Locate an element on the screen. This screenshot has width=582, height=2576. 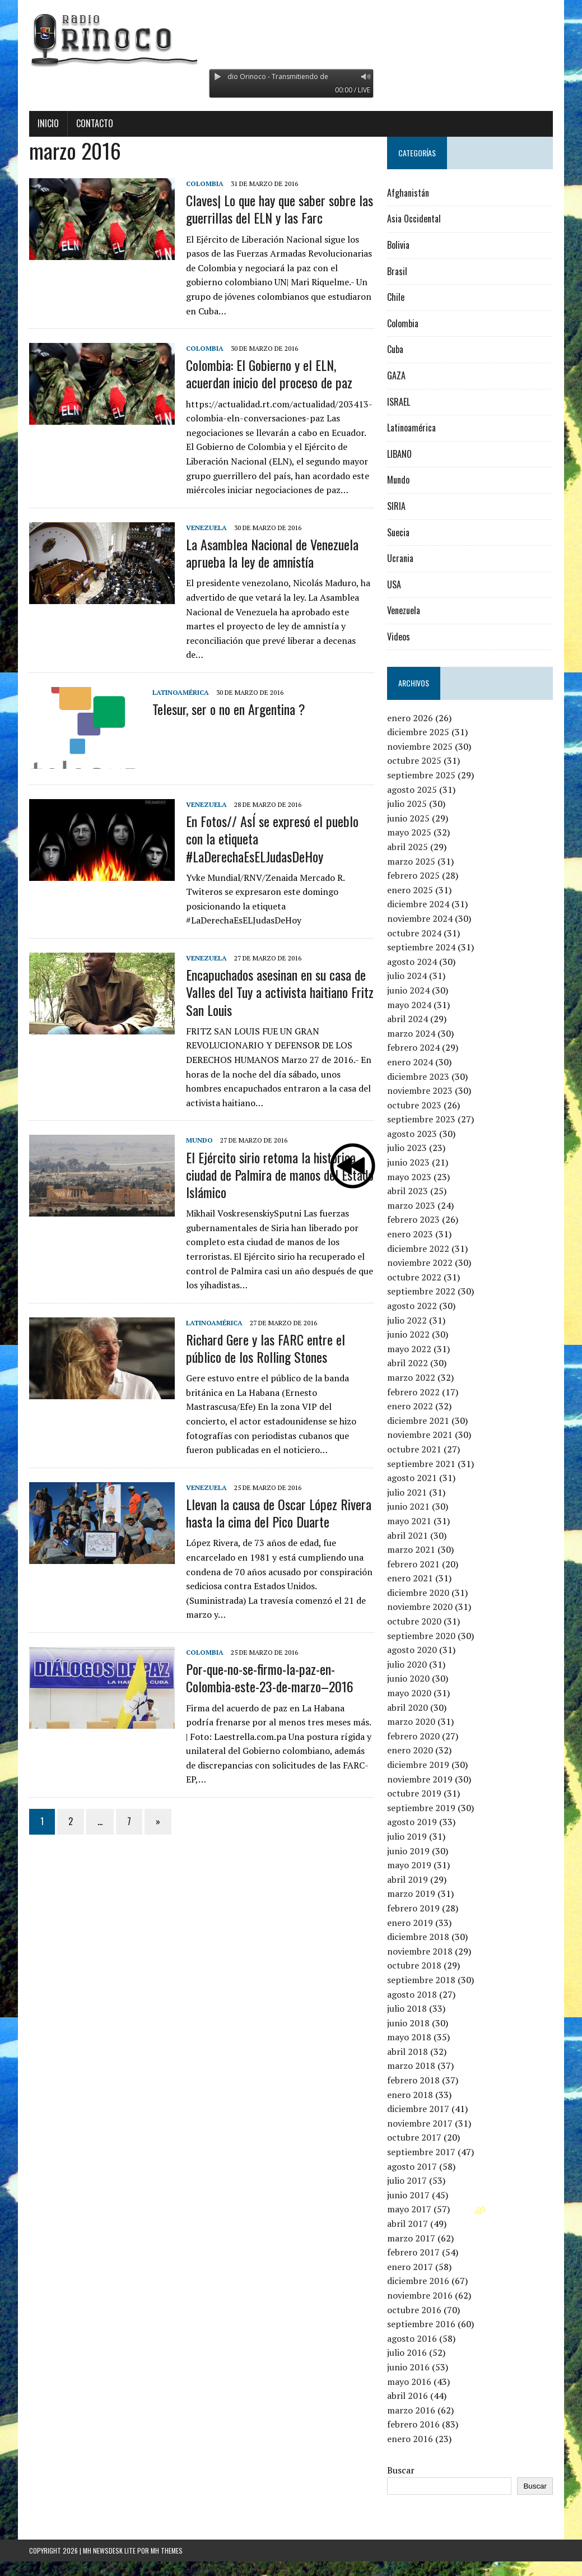
construction or building in progress is located at coordinates (480, 2210).